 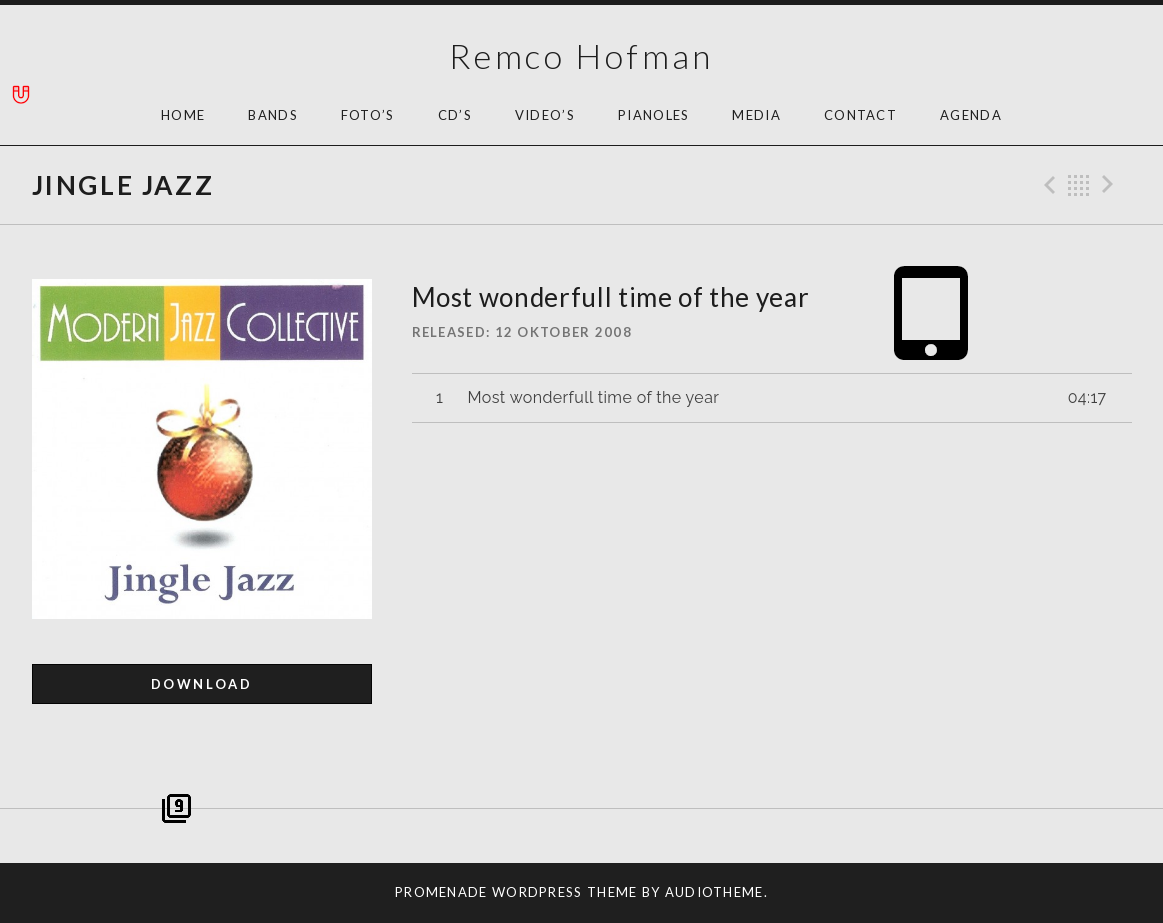 I want to click on activate magnetic snap or alignment tool, so click(x=21, y=94).